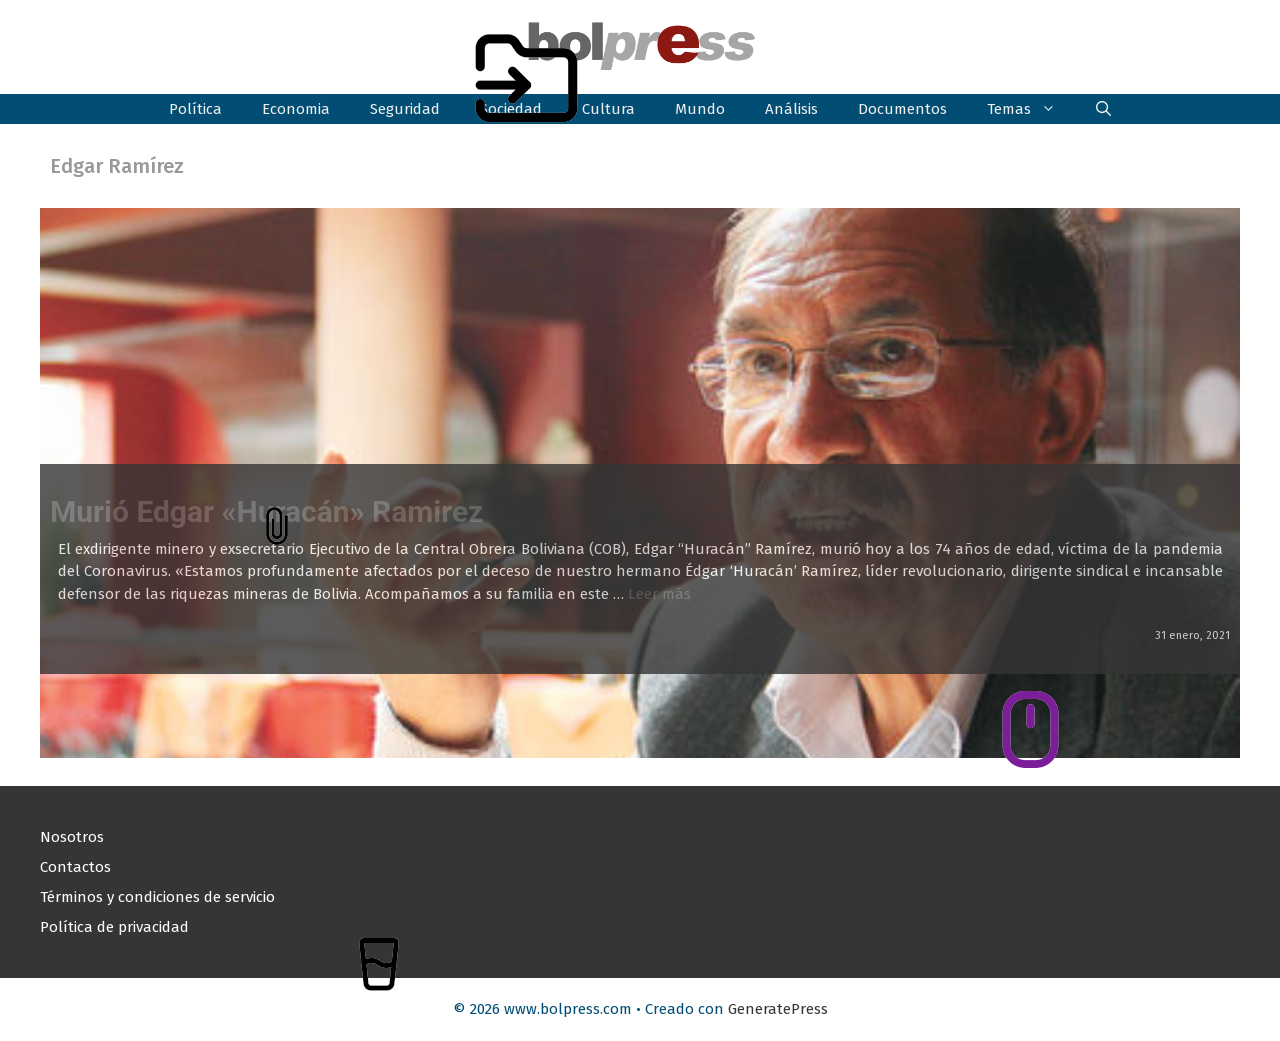 The image size is (1280, 1041). I want to click on mouse input device indicator, so click(1030, 729).